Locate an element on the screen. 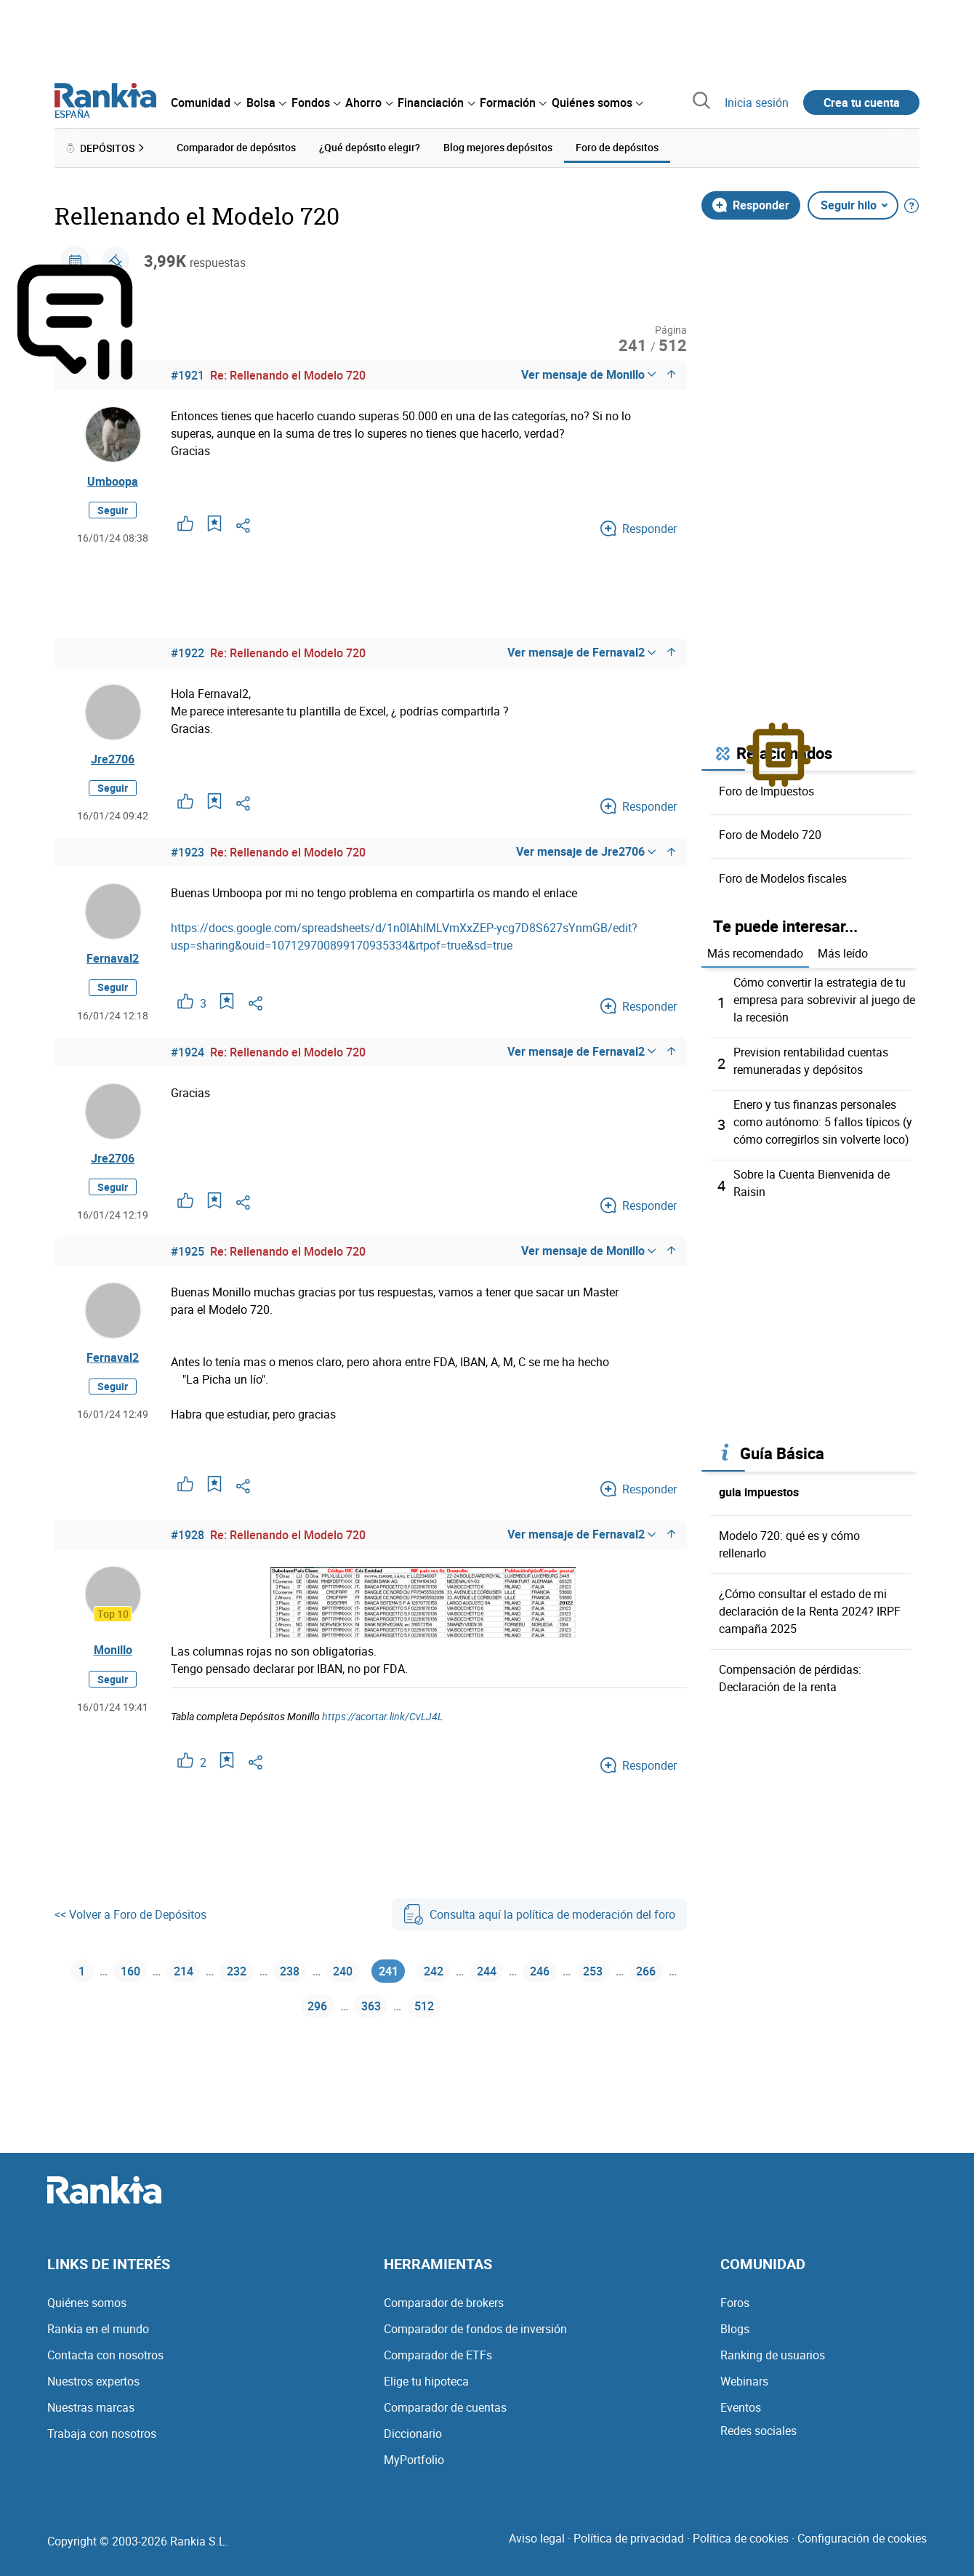 The height and width of the screenshot is (2576, 974). view system processor information is located at coordinates (778, 755).